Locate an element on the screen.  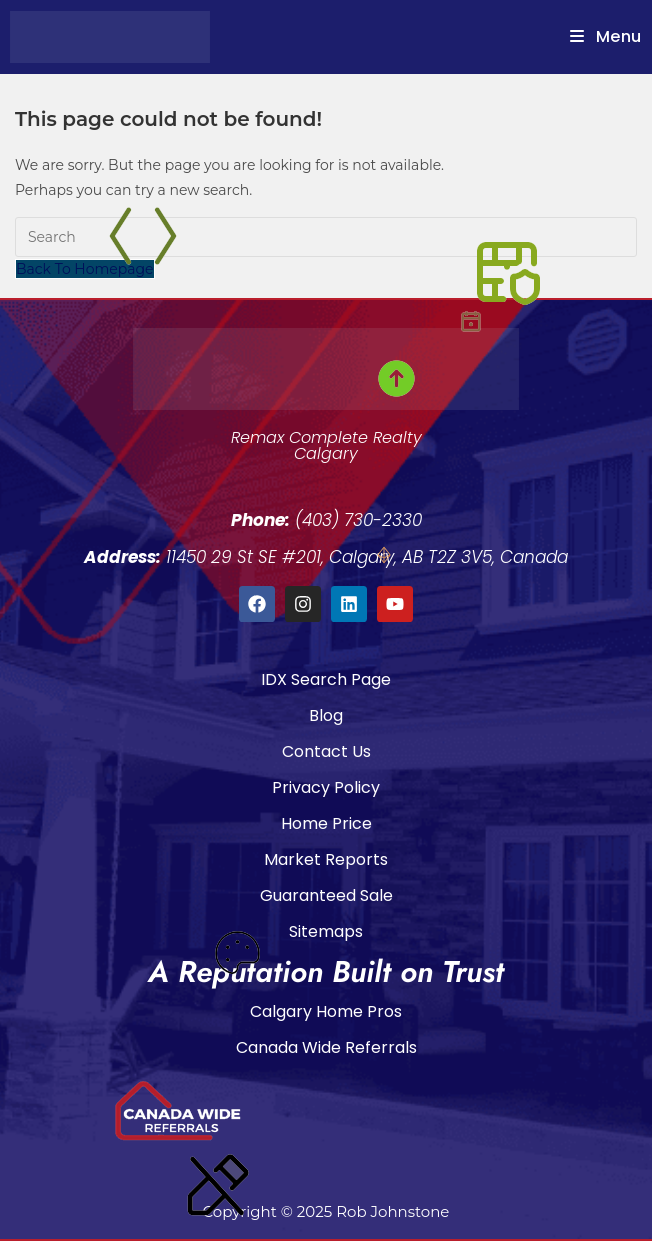
view ethereum balance or wallet is located at coordinates (384, 555).